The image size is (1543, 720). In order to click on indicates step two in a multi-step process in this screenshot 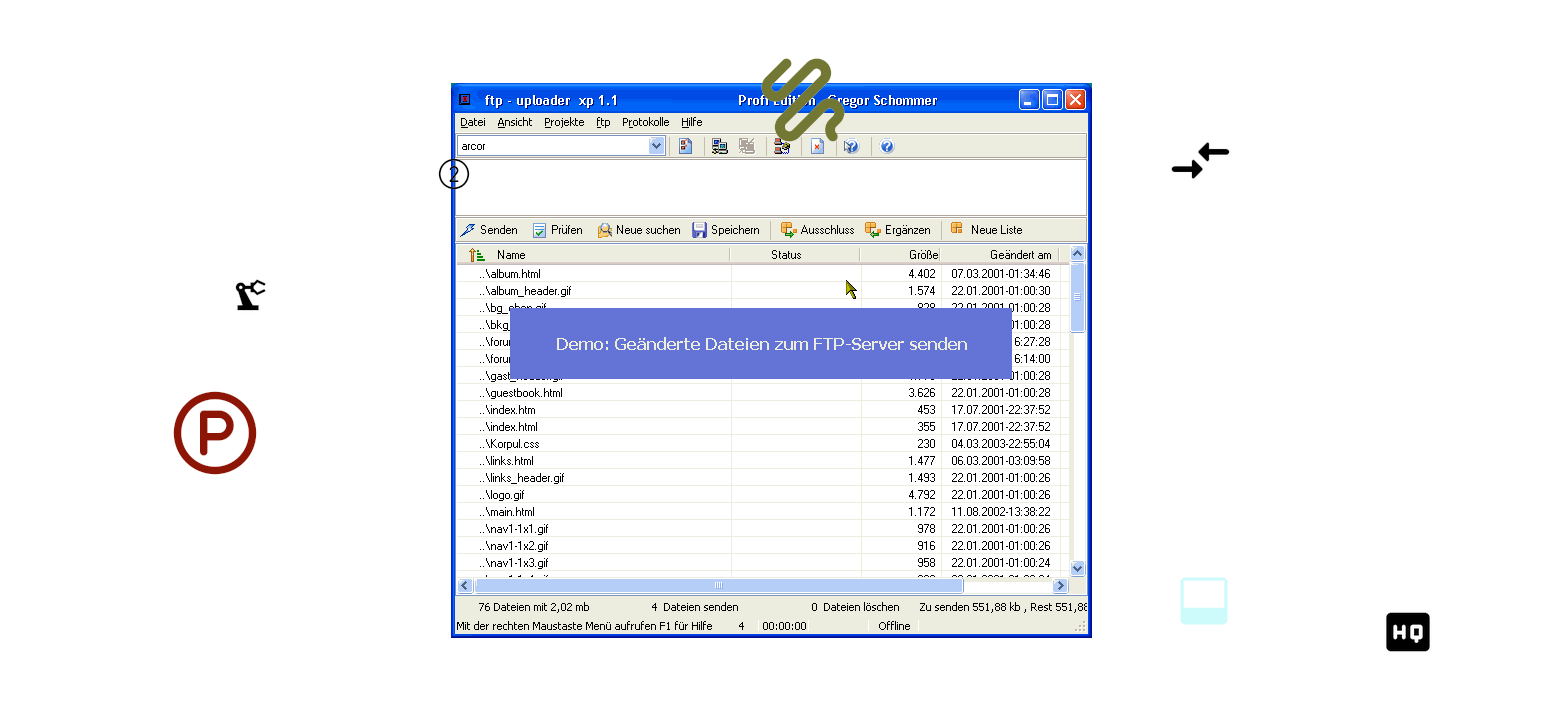, I will do `click(454, 174)`.